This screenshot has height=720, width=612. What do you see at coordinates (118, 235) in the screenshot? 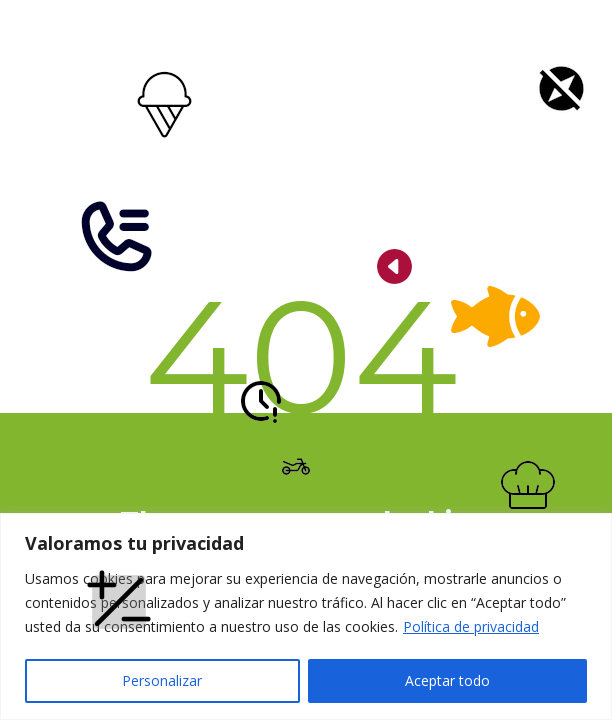
I see `view contact list or phone directory` at bounding box center [118, 235].